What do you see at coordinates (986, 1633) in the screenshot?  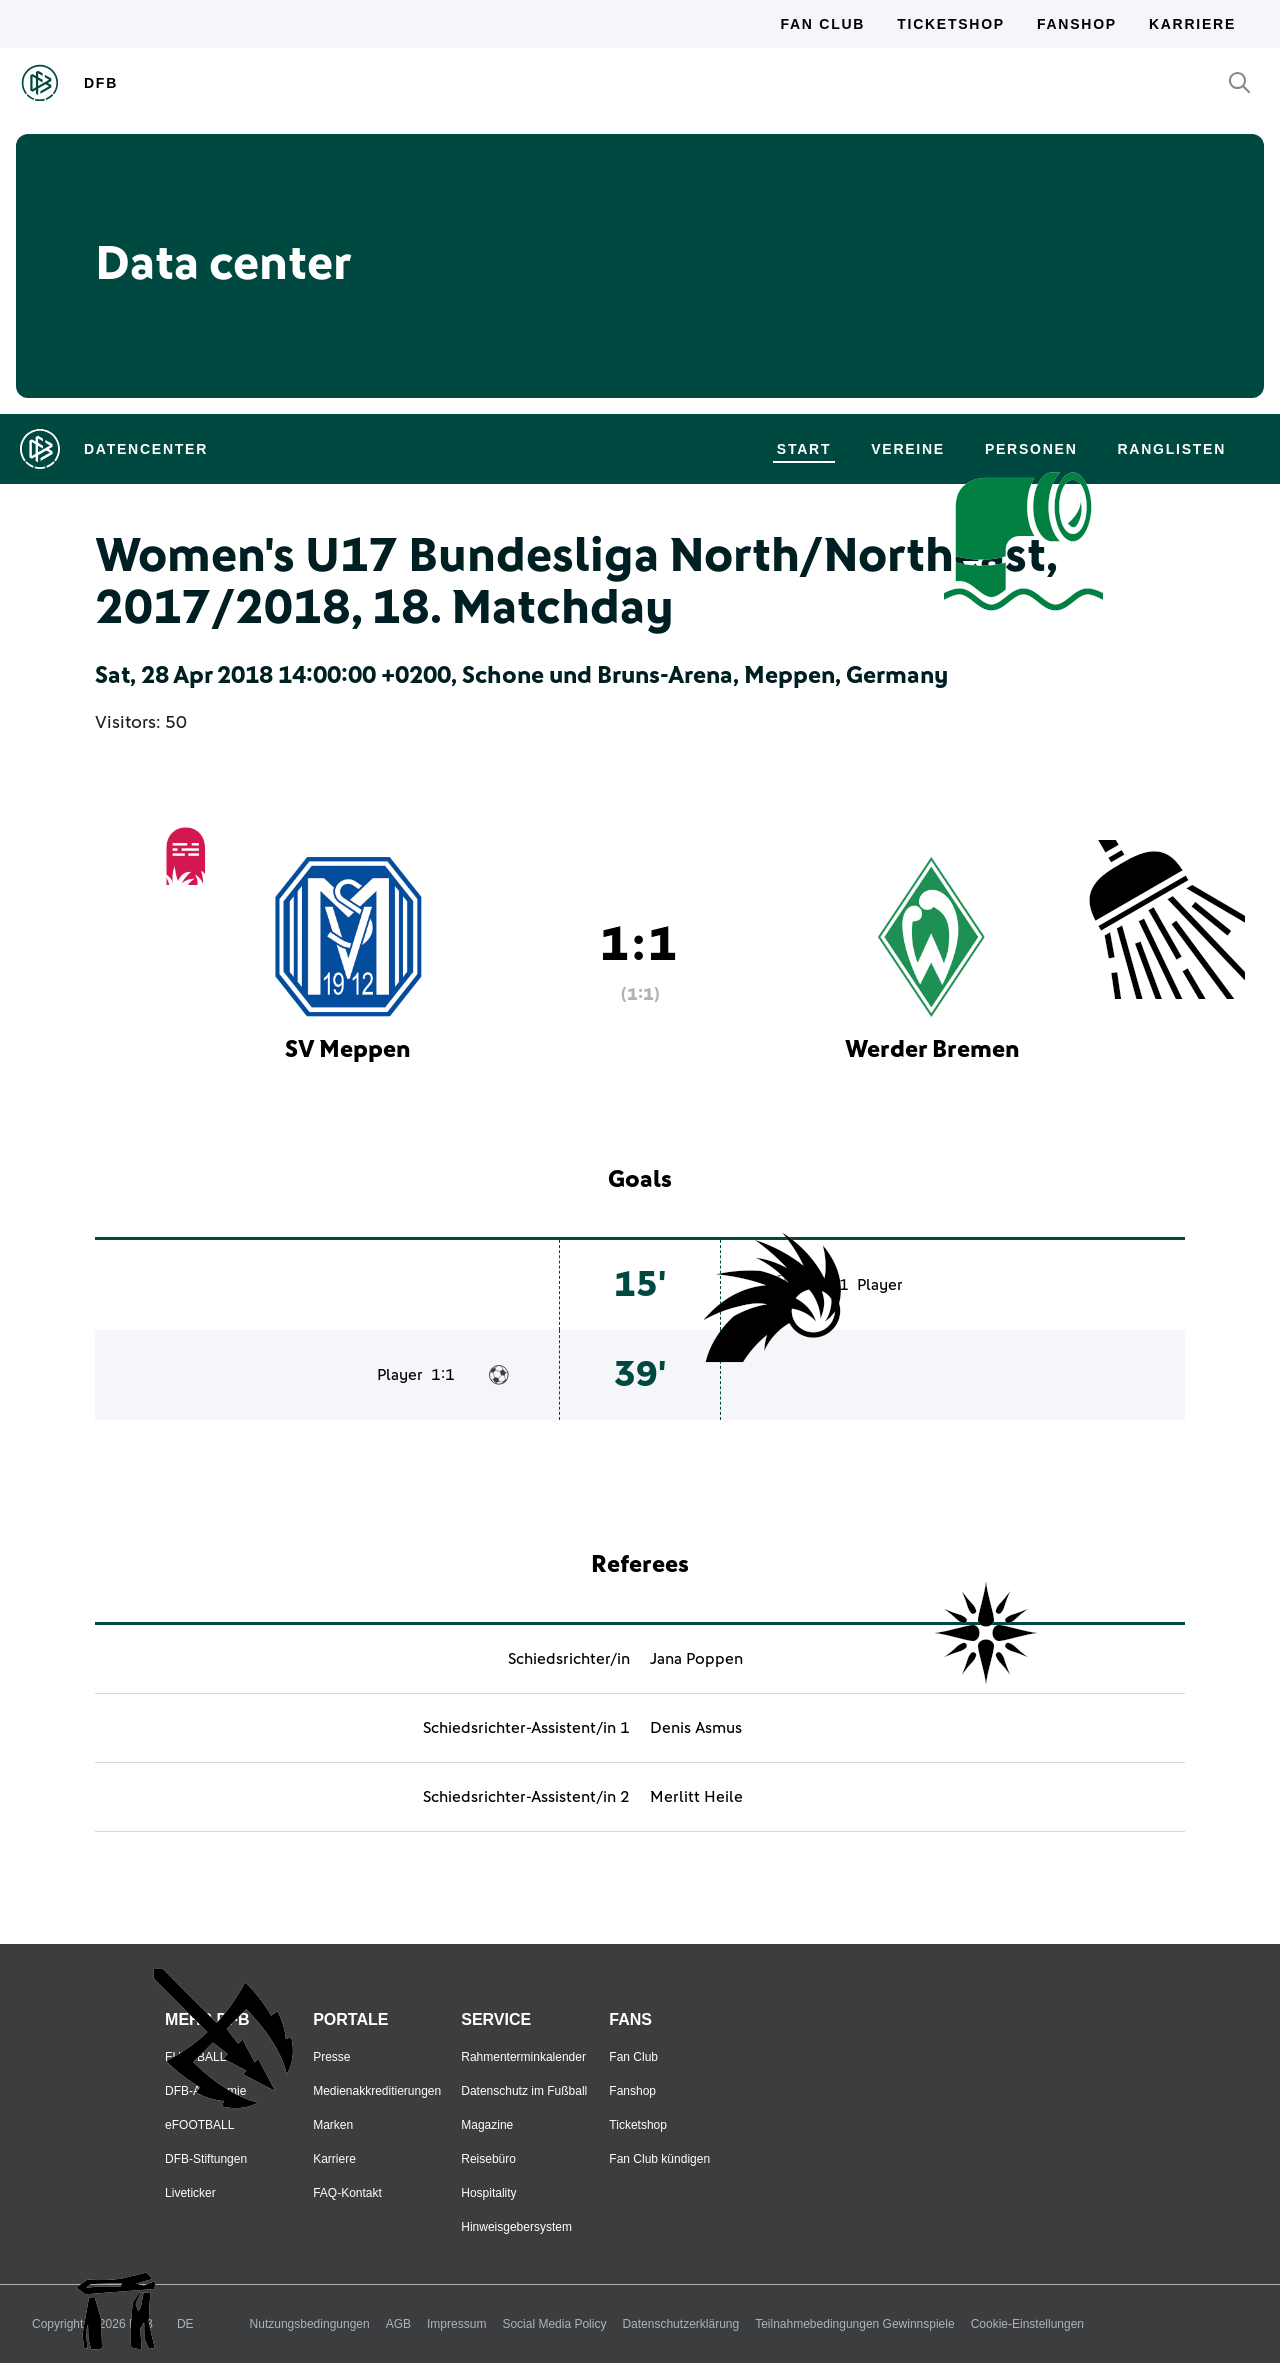 I see `indicates a hazard or danger zone in gameplay` at bounding box center [986, 1633].